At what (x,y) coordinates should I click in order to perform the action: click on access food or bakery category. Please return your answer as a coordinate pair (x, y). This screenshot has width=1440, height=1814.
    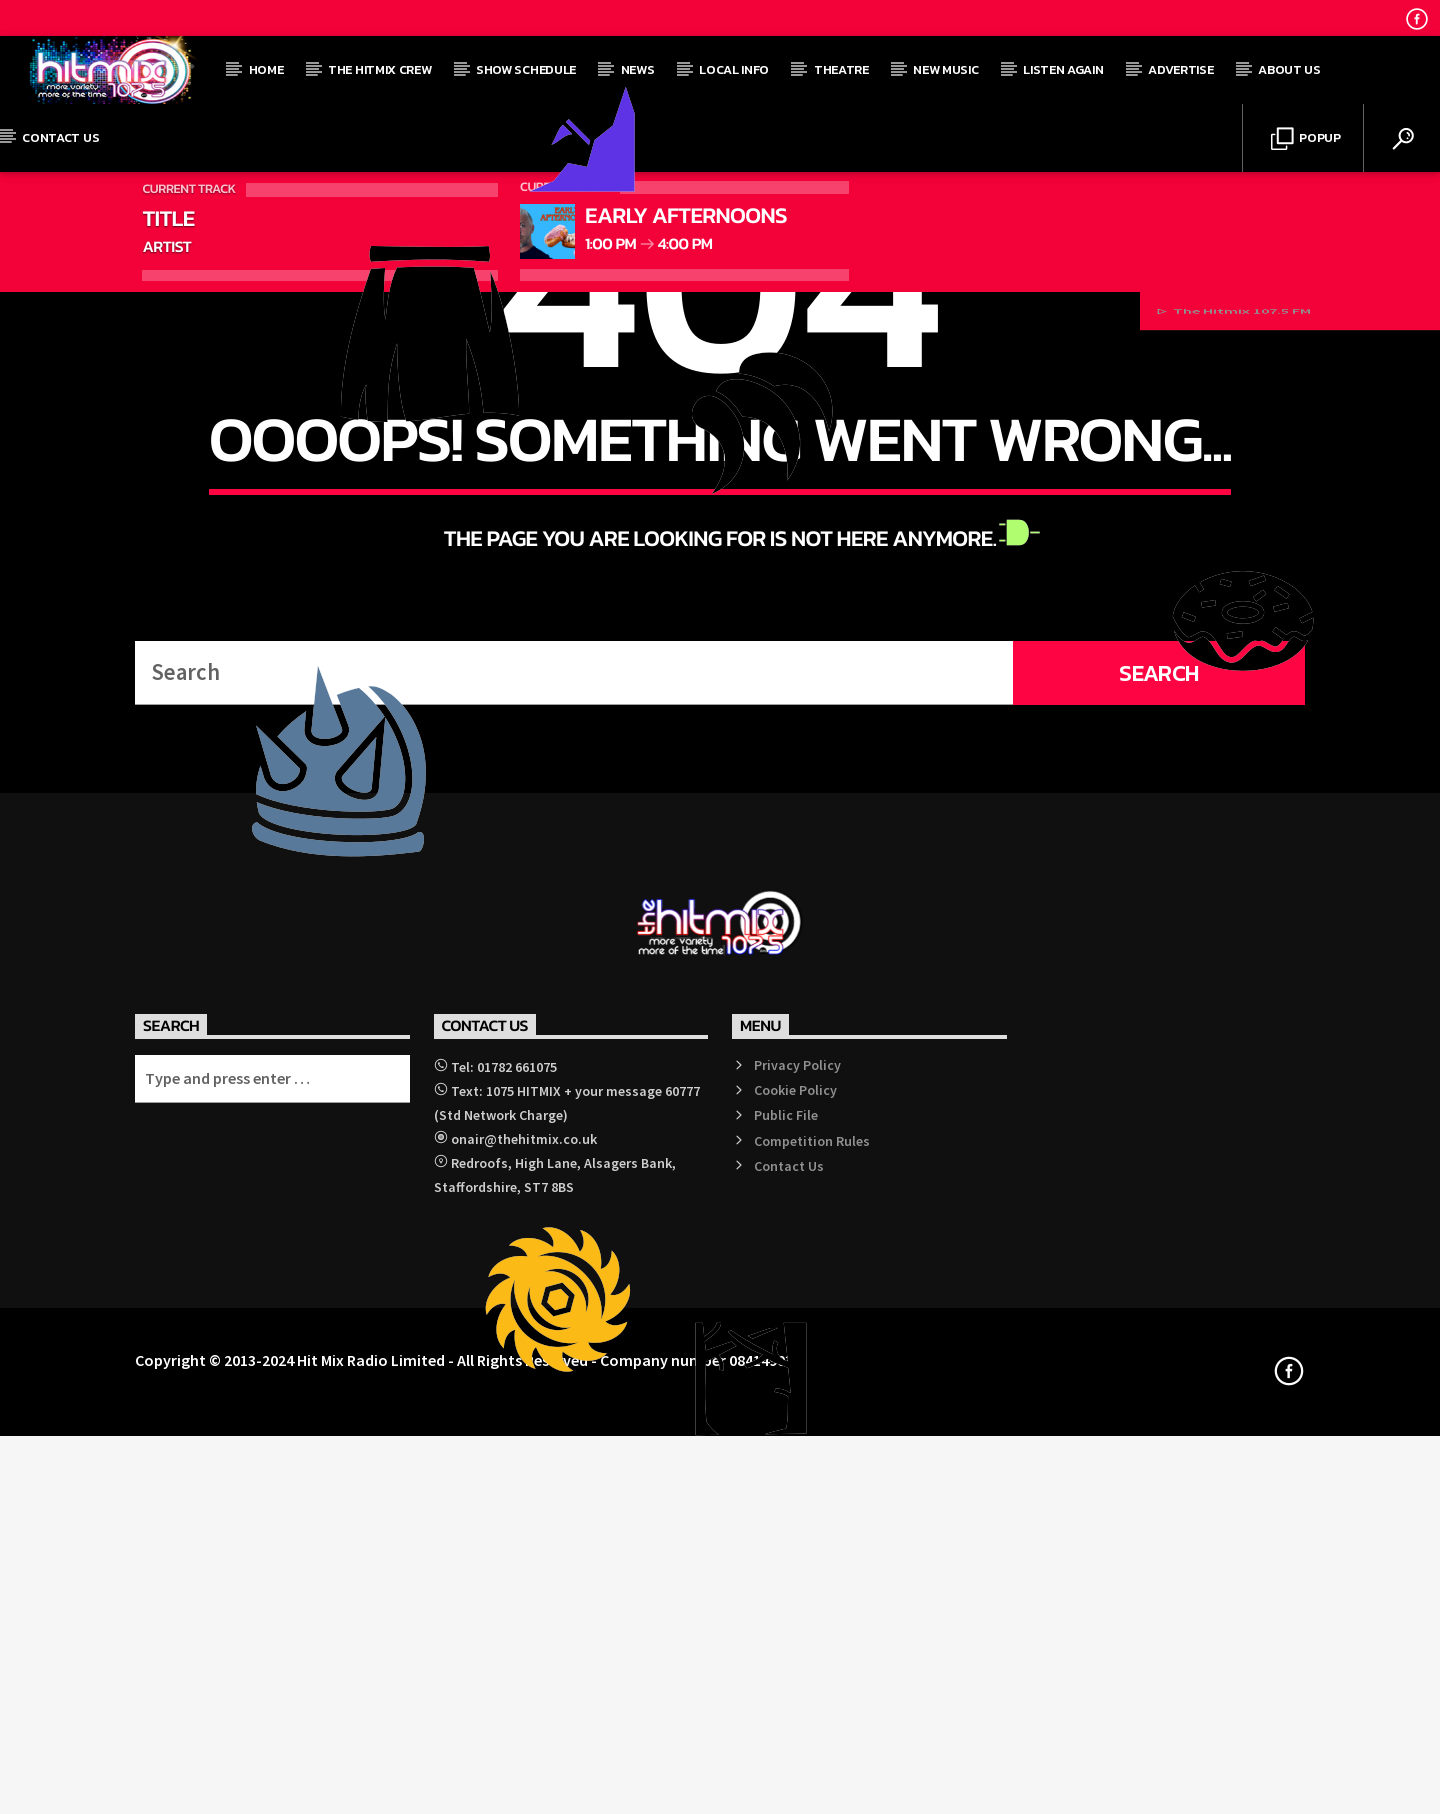
    Looking at the image, I should click on (1243, 621).